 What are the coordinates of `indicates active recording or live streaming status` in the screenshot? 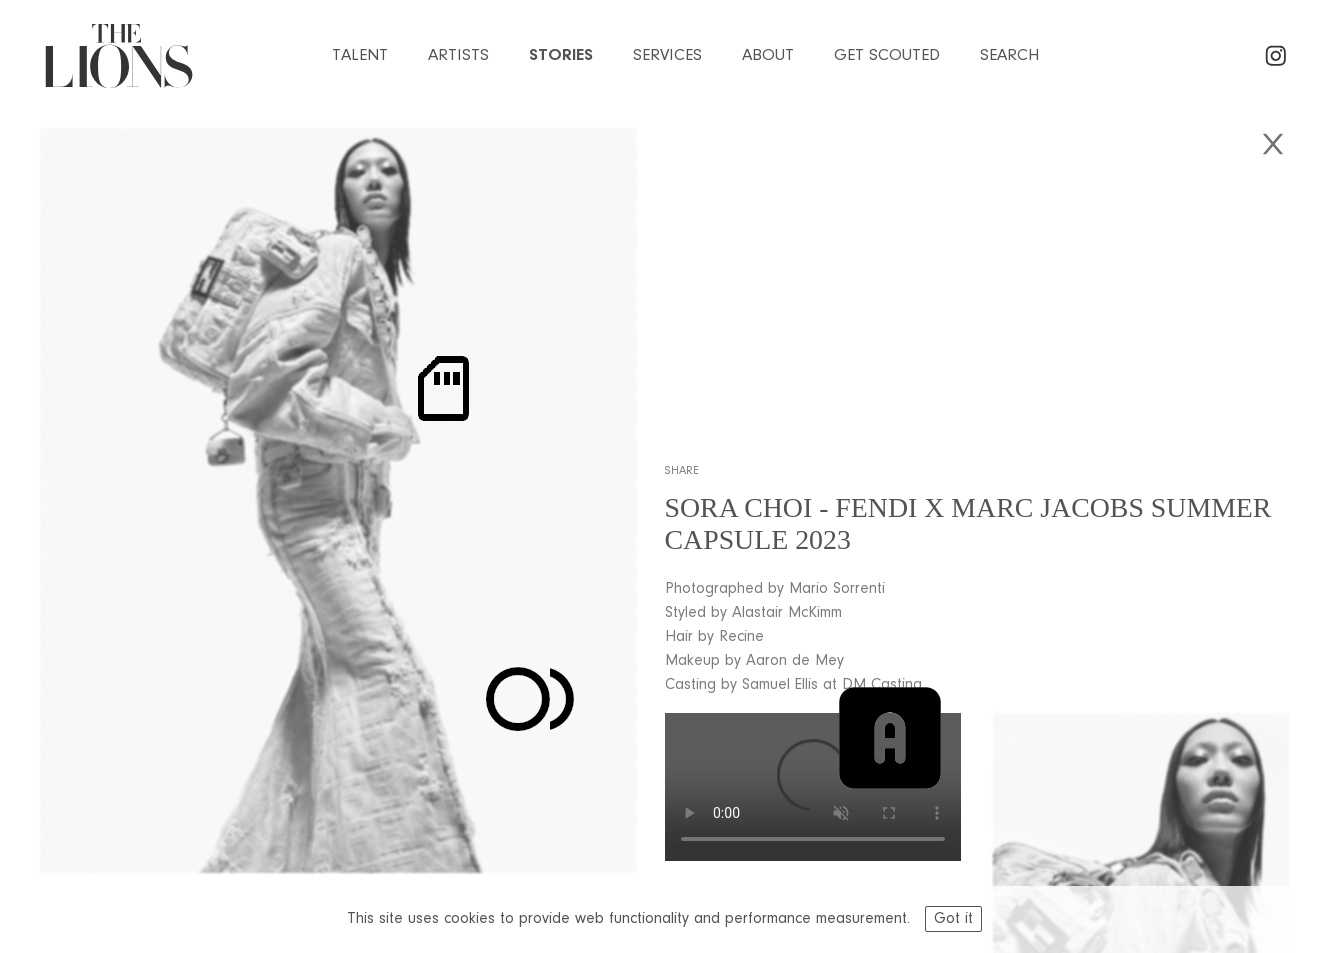 It's located at (530, 699).